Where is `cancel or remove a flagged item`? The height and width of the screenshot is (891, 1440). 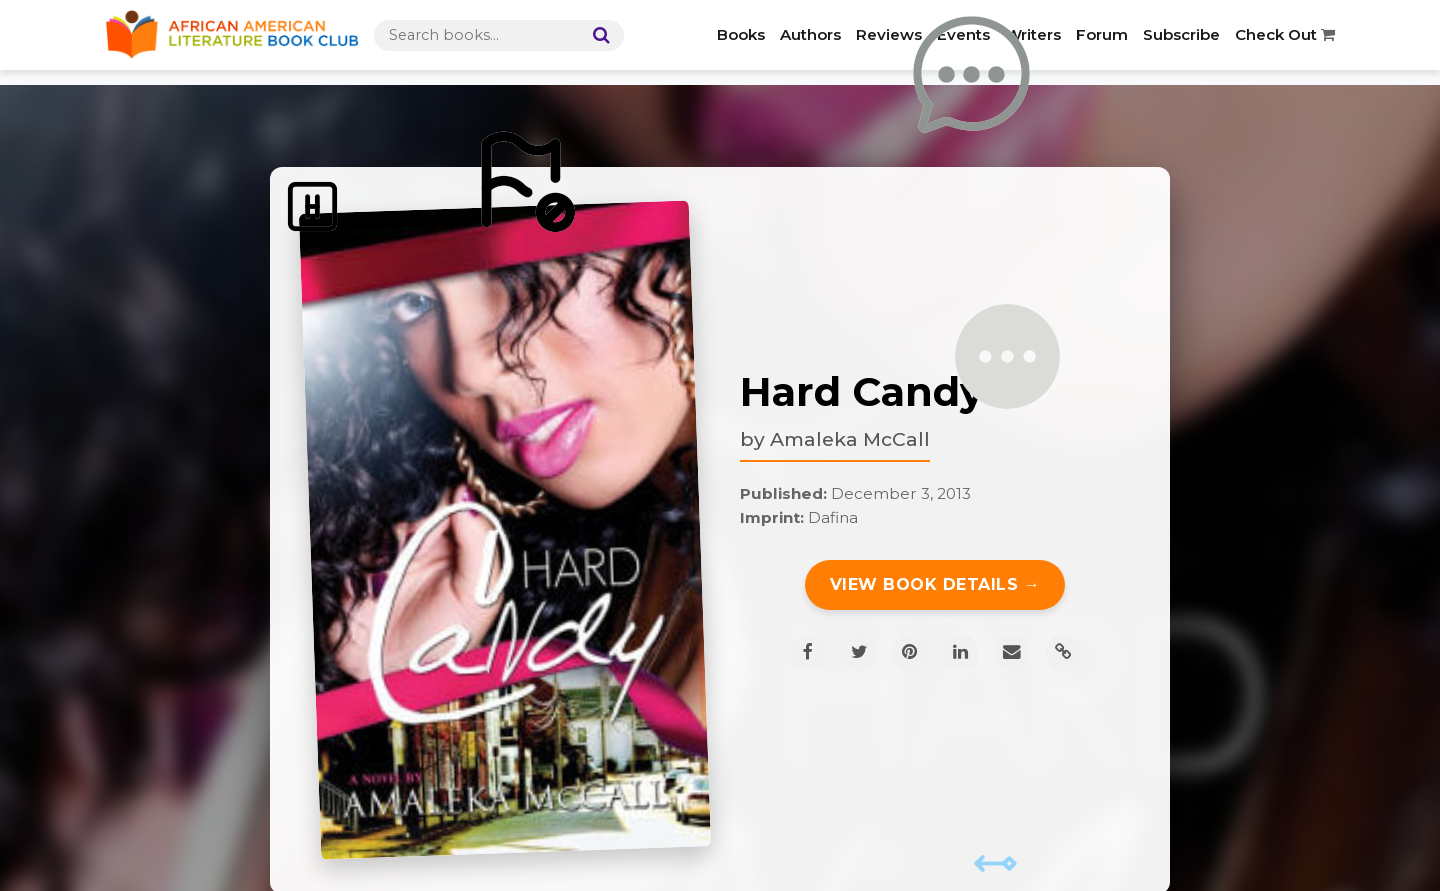 cancel or remove a flagged item is located at coordinates (521, 178).